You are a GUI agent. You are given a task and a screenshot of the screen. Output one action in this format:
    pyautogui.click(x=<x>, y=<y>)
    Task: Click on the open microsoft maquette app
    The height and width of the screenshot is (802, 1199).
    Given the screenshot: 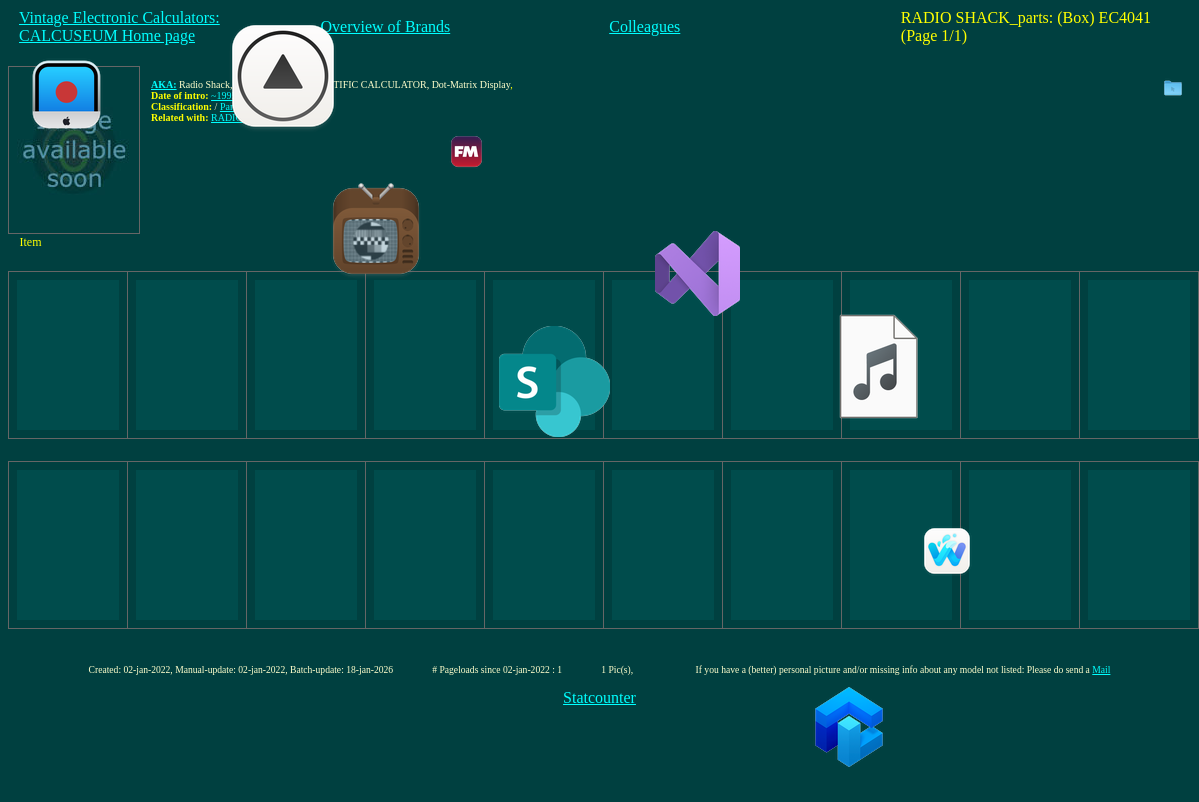 What is the action you would take?
    pyautogui.click(x=849, y=727)
    